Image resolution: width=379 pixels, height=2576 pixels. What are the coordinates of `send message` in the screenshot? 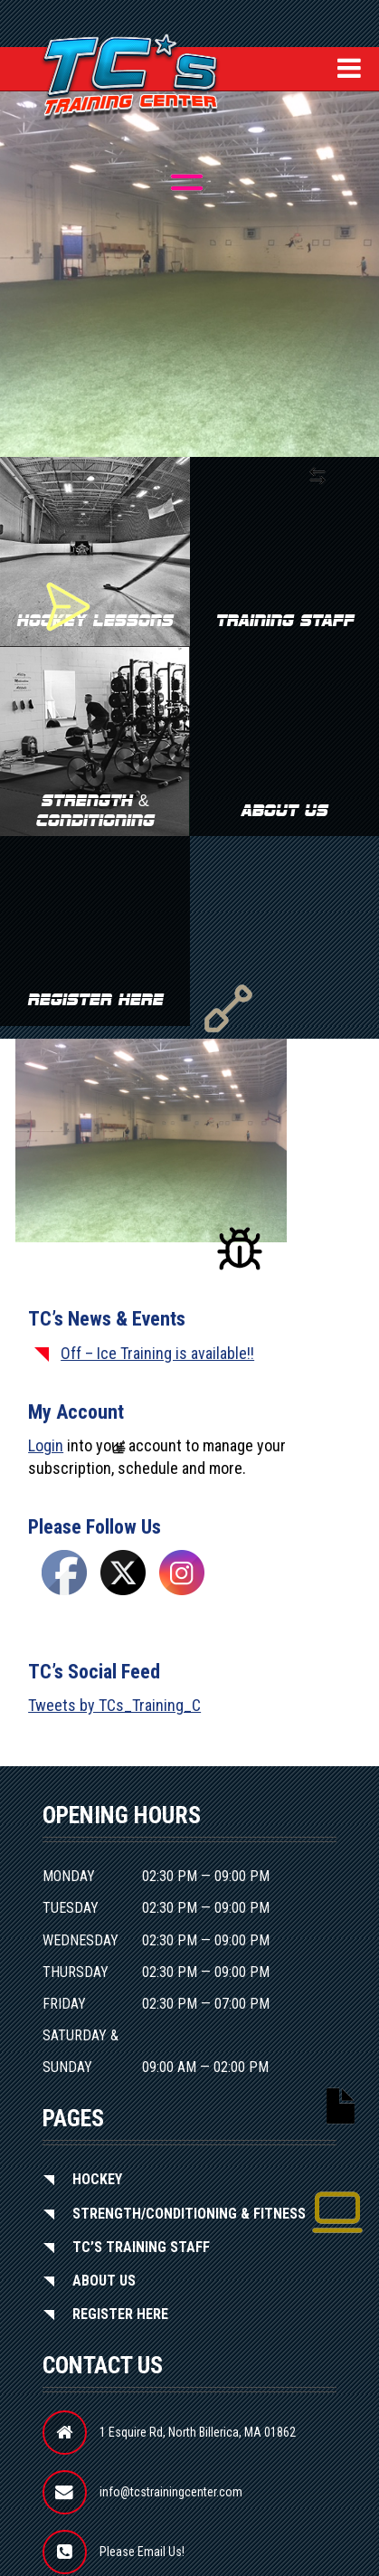 It's located at (65, 606).